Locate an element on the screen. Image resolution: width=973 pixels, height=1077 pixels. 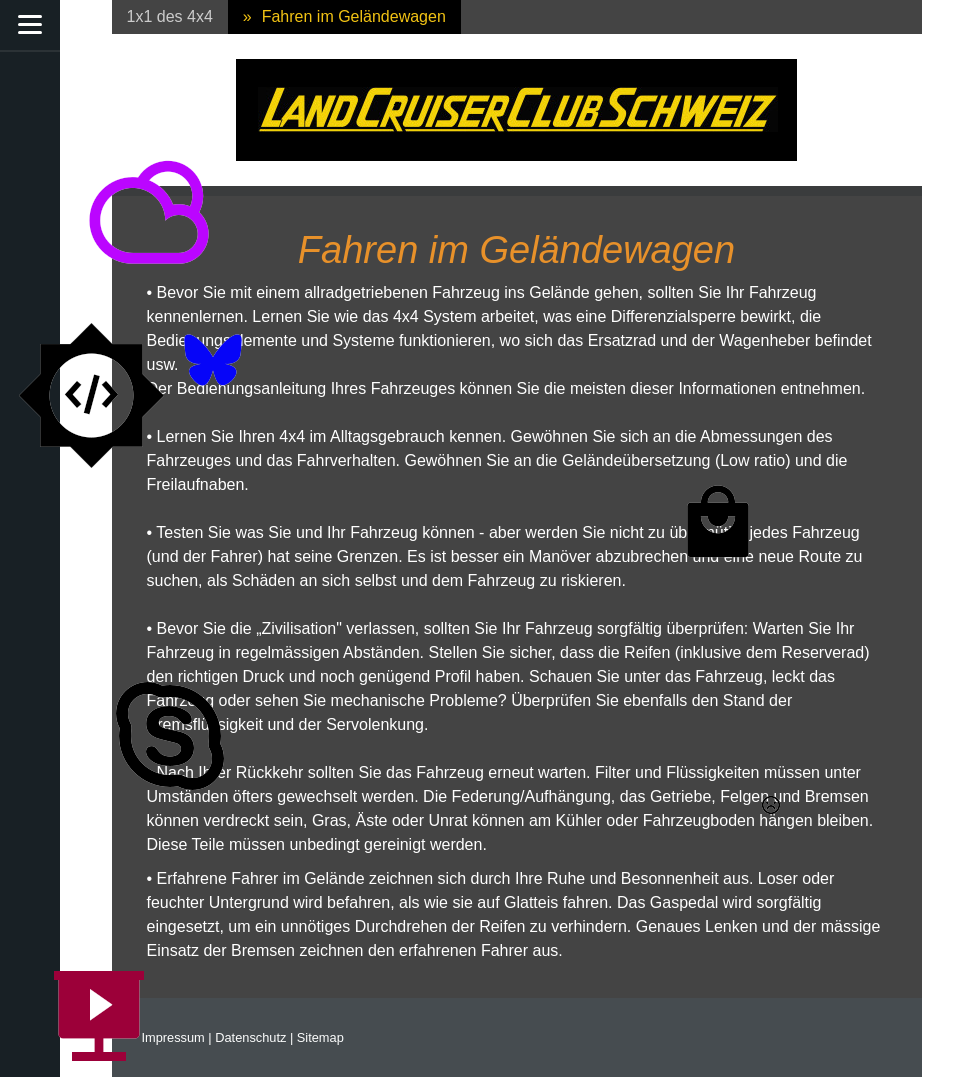
open Bluesky app is located at coordinates (213, 360).